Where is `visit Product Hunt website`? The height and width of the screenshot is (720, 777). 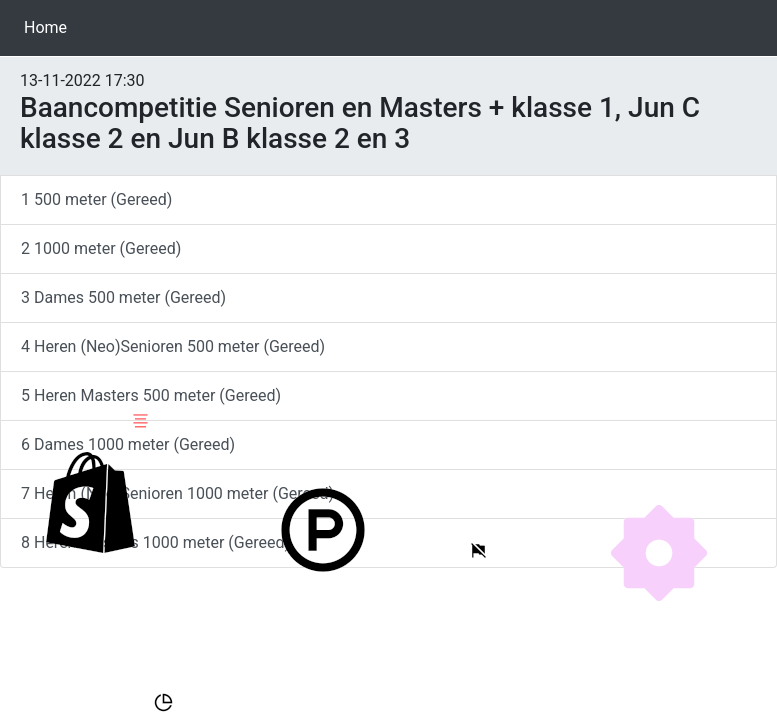 visit Product Hunt website is located at coordinates (323, 530).